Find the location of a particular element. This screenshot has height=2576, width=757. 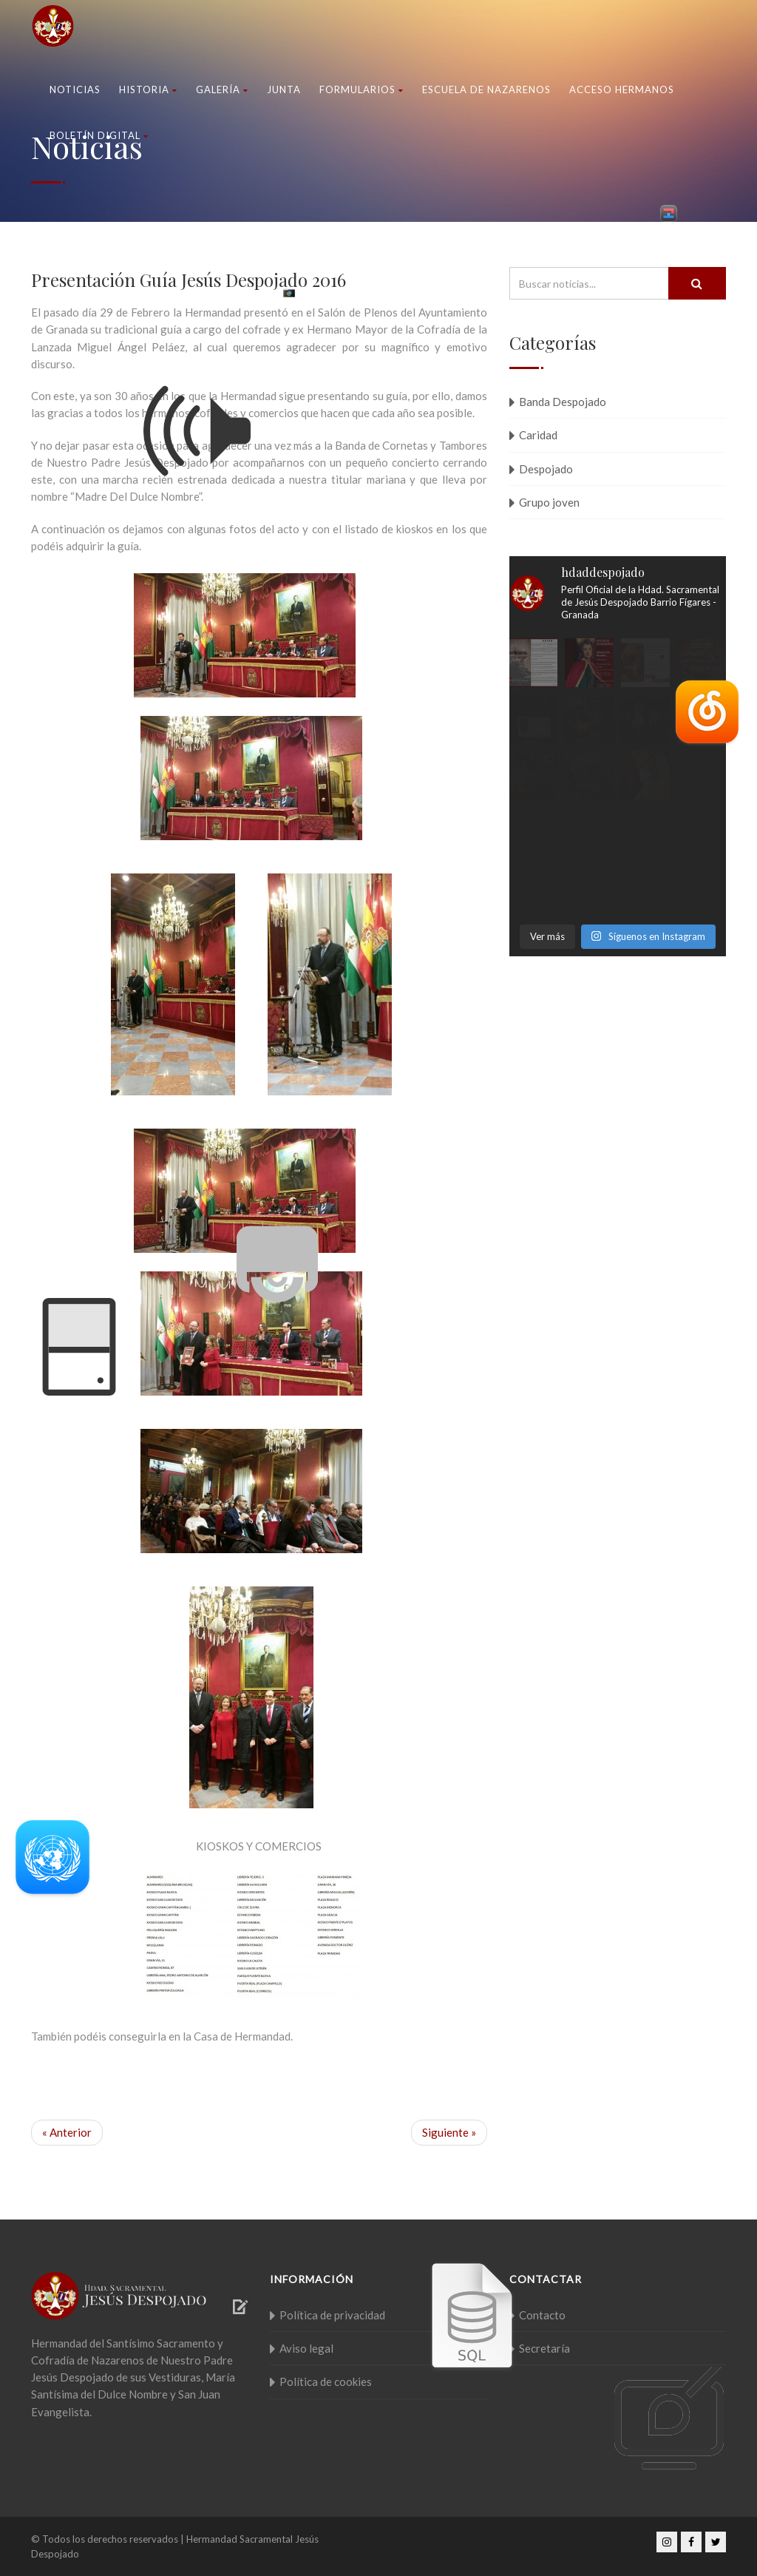

scan a document or image is located at coordinates (79, 1347).